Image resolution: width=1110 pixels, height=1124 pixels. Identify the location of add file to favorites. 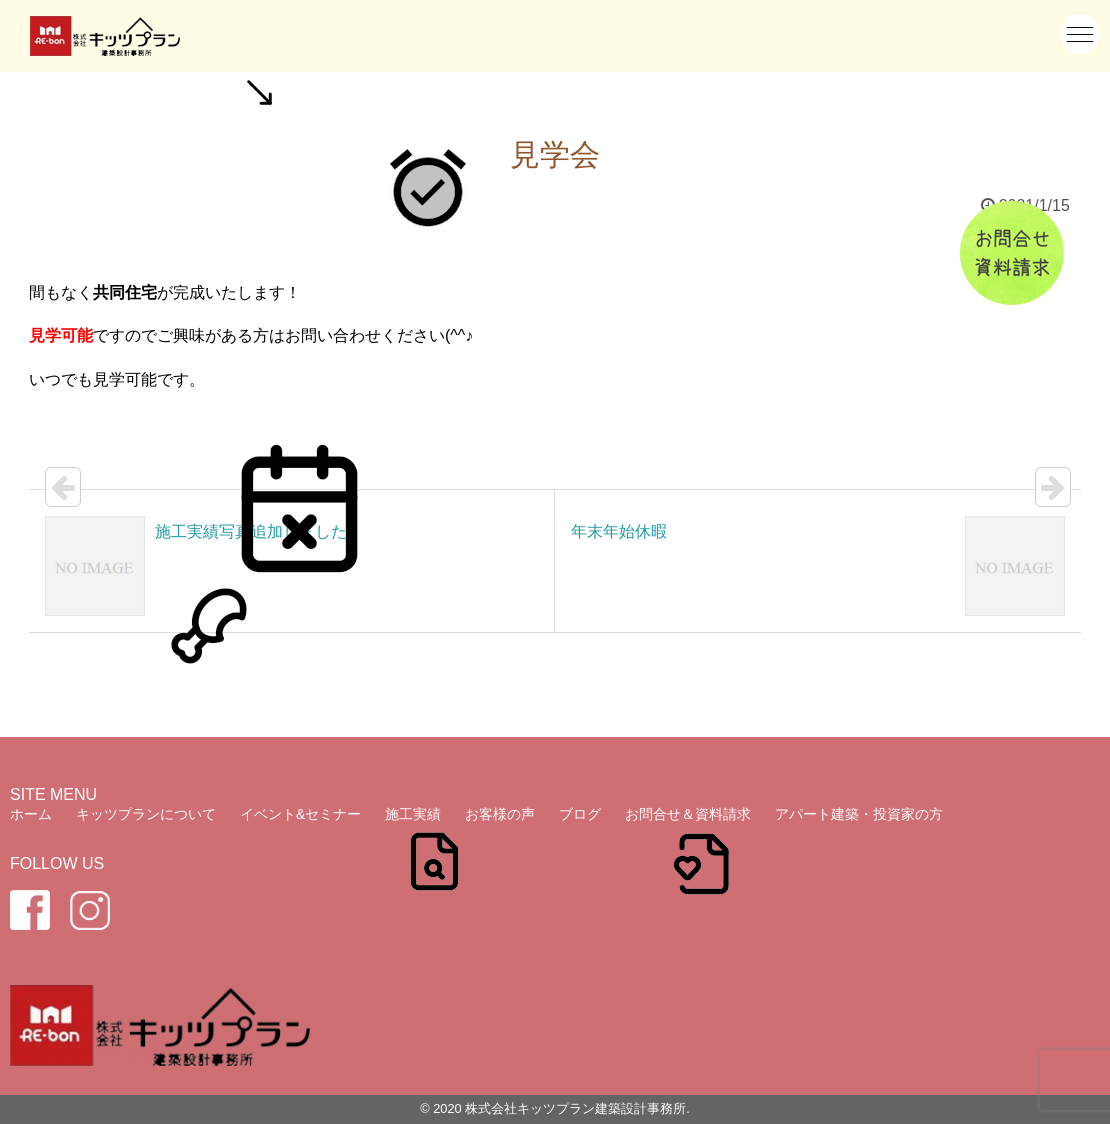
(704, 864).